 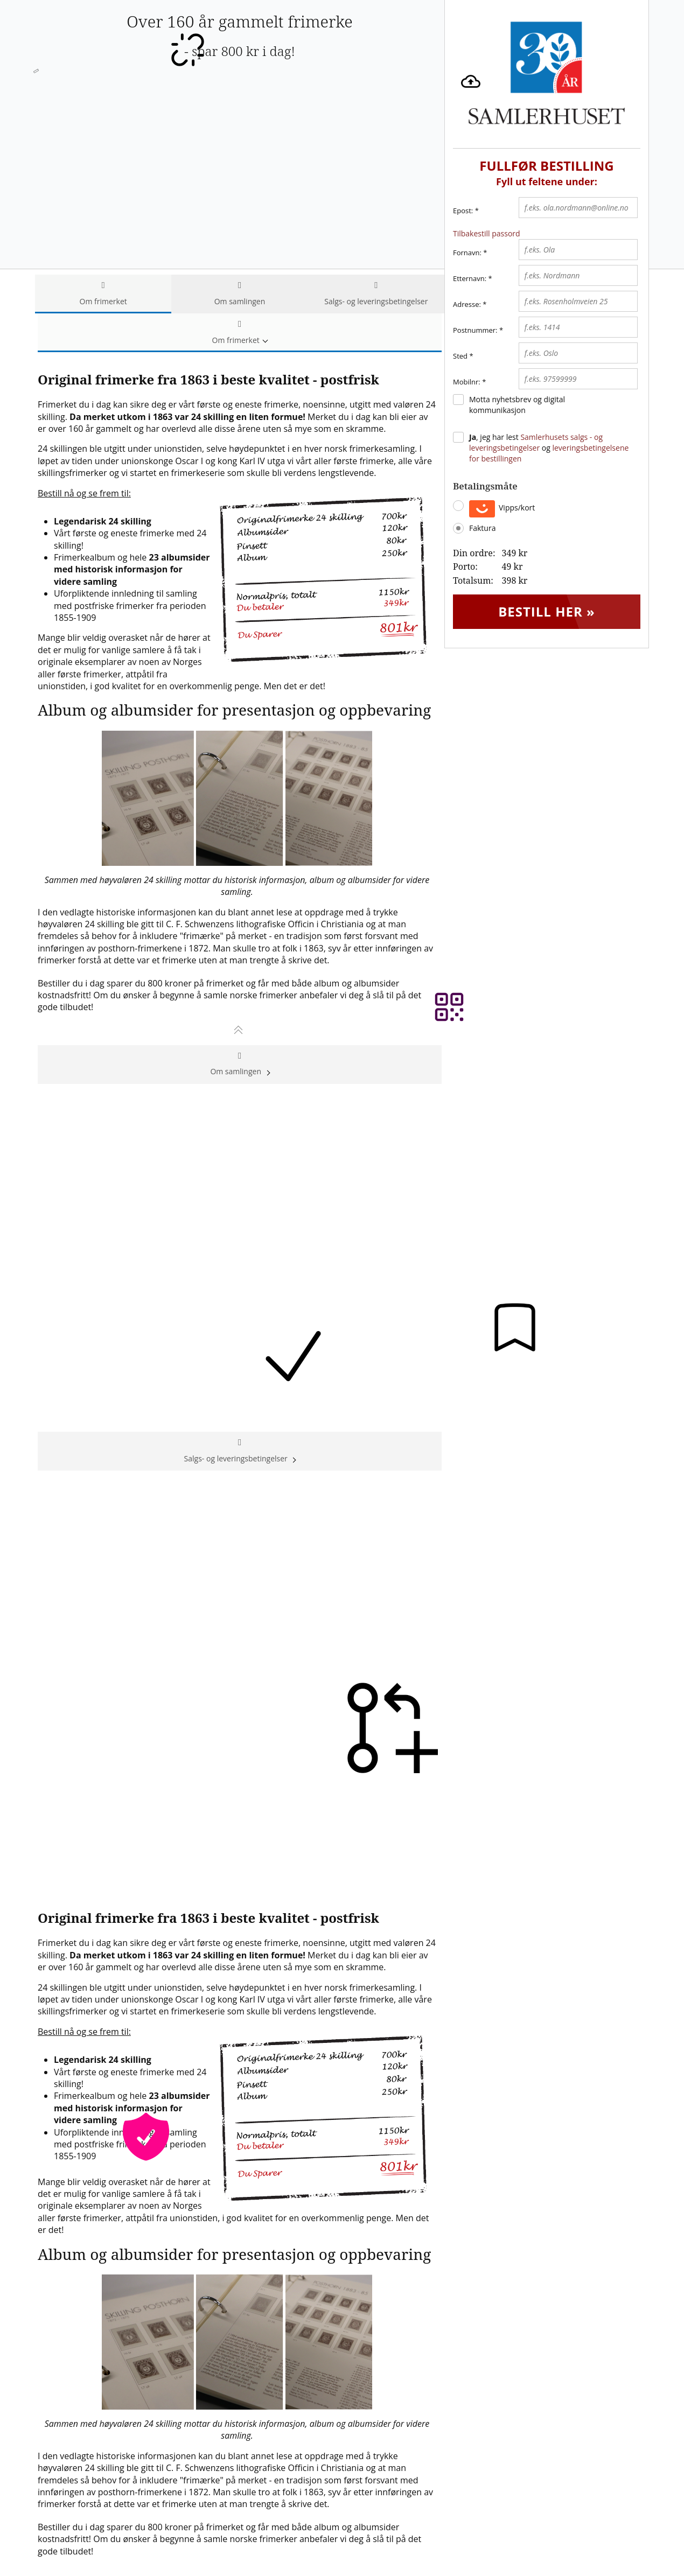 I want to click on create a new git pull request, so click(x=389, y=1725).